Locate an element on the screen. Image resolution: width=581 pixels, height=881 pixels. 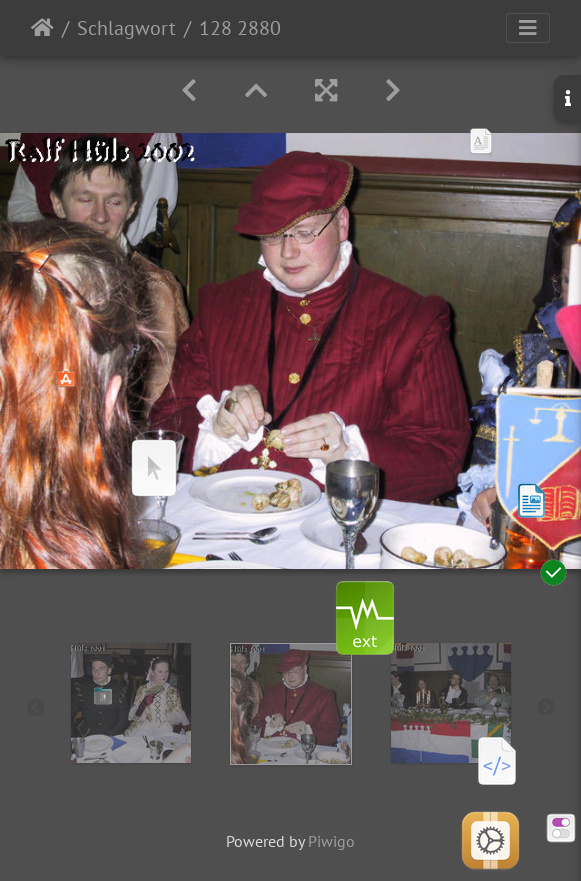
open templates folder is located at coordinates (103, 696).